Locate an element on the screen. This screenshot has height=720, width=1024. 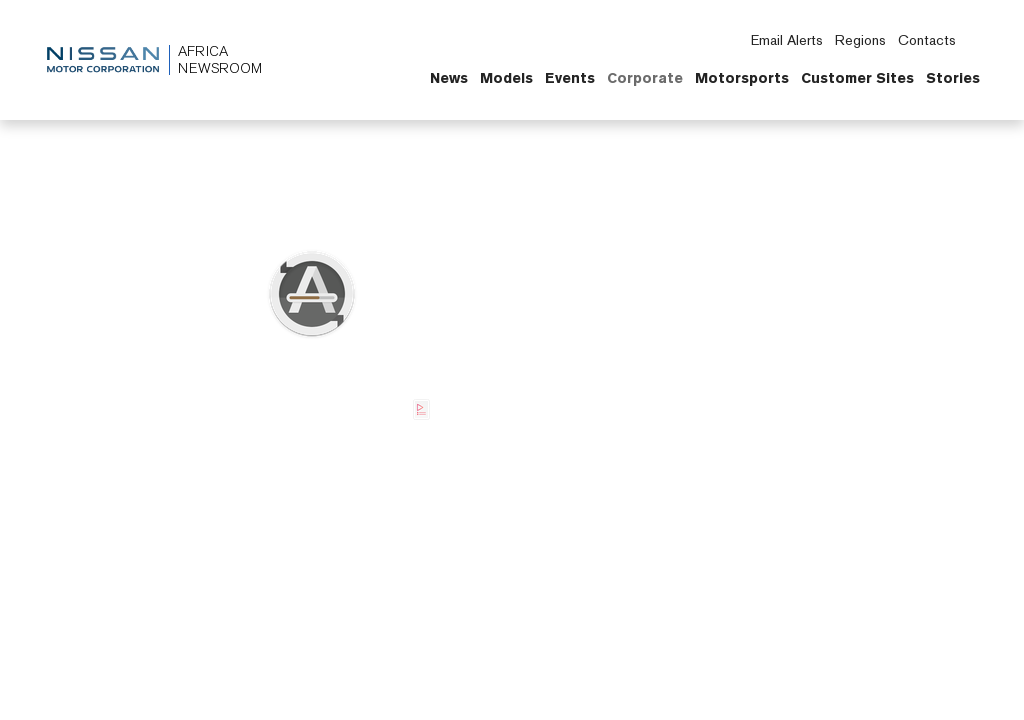
audio playlist file (.scpls format) is located at coordinates (421, 409).